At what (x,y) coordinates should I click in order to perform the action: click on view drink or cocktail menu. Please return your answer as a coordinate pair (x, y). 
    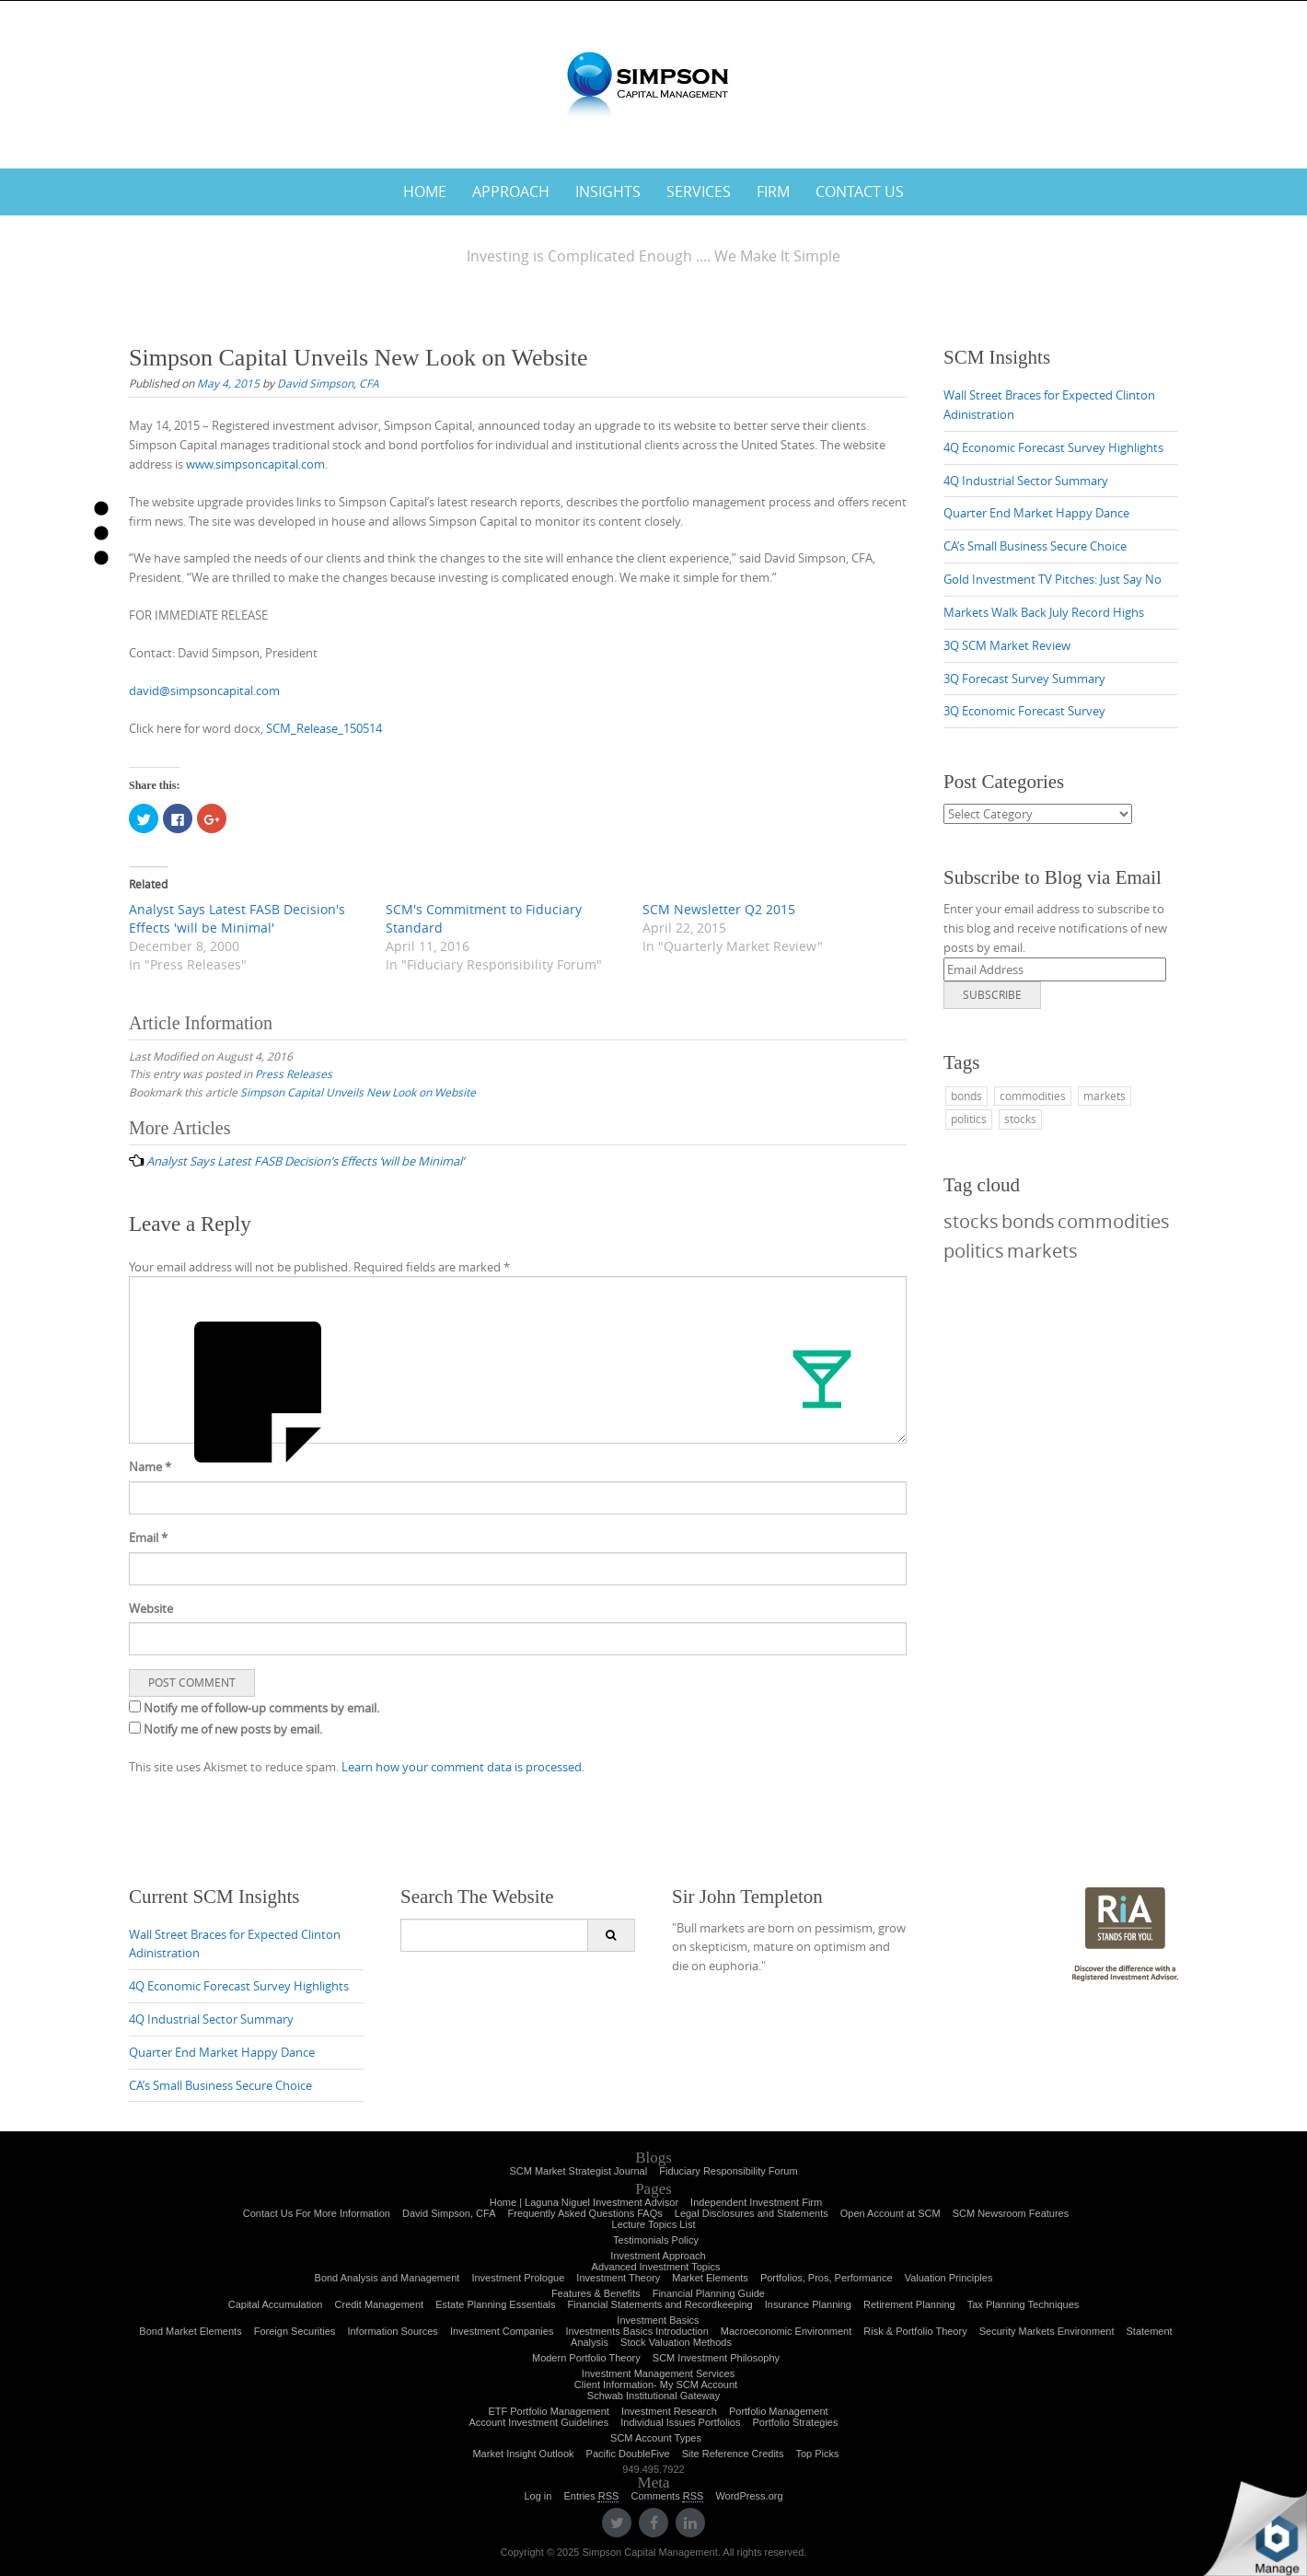
    Looking at the image, I should click on (822, 1379).